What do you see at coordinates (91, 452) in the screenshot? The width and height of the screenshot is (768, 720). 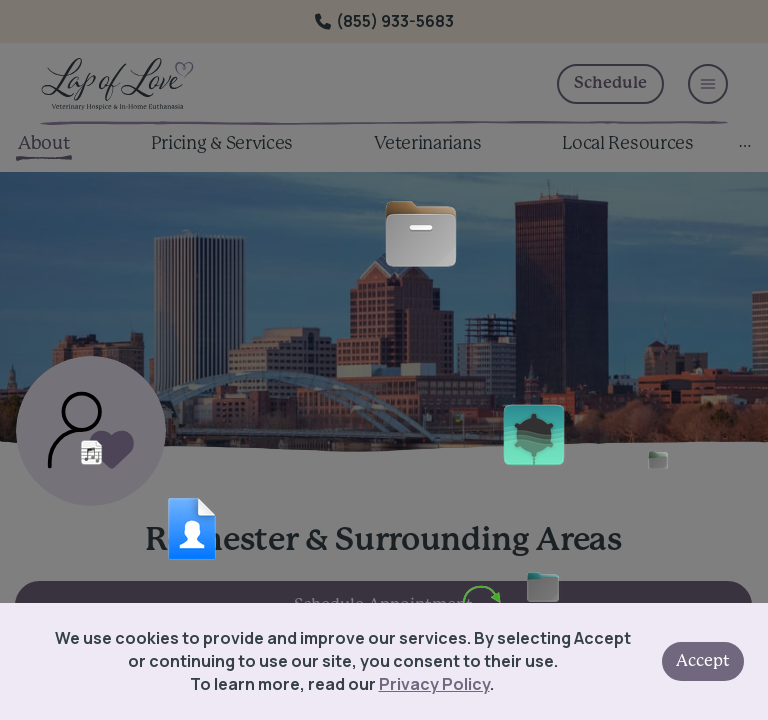 I see `an eMelody ringtone file` at bounding box center [91, 452].